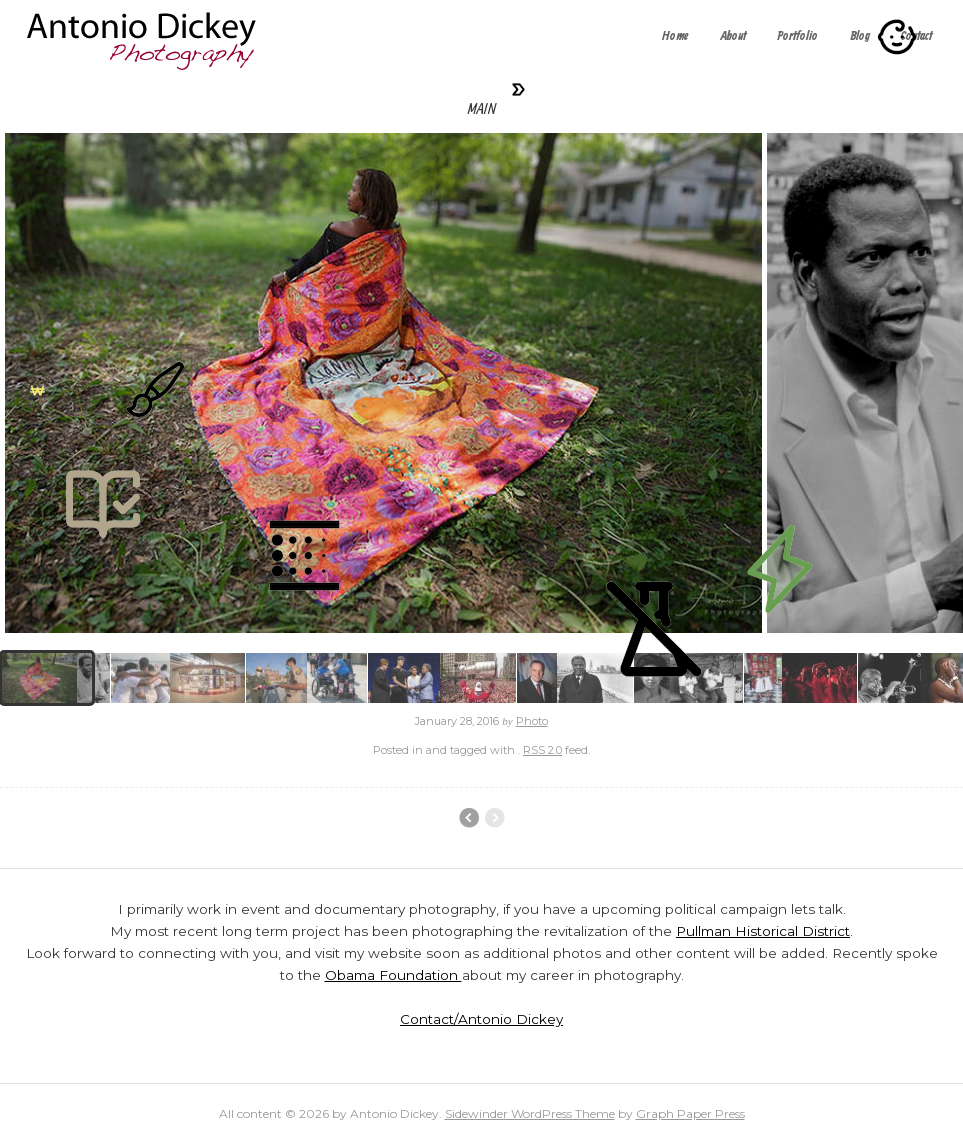  What do you see at coordinates (37, 390) in the screenshot?
I see `indicates Korean won currency` at bounding box center [37, 390].